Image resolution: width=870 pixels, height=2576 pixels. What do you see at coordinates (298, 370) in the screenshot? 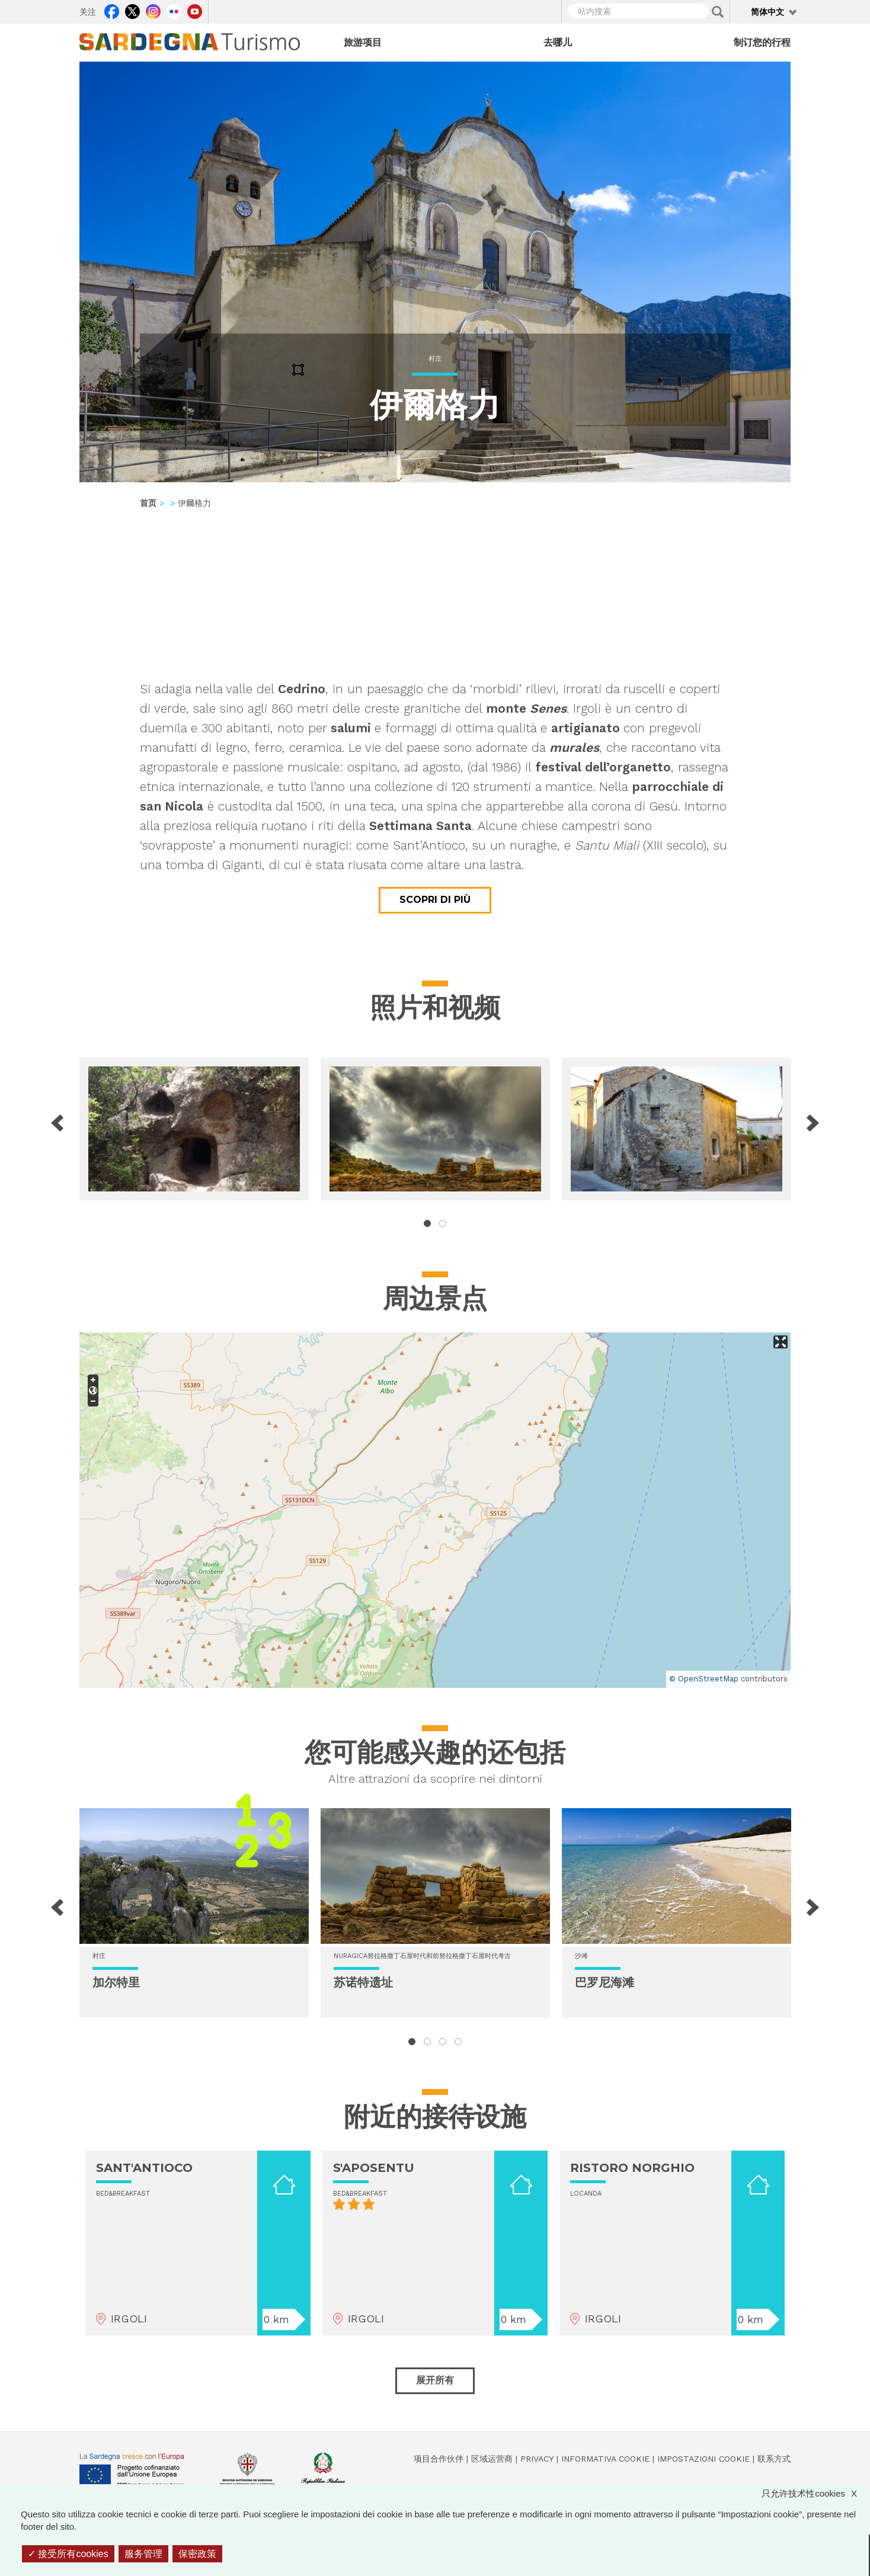
I see `access vector editing tools` at bounding box center [298, 370].